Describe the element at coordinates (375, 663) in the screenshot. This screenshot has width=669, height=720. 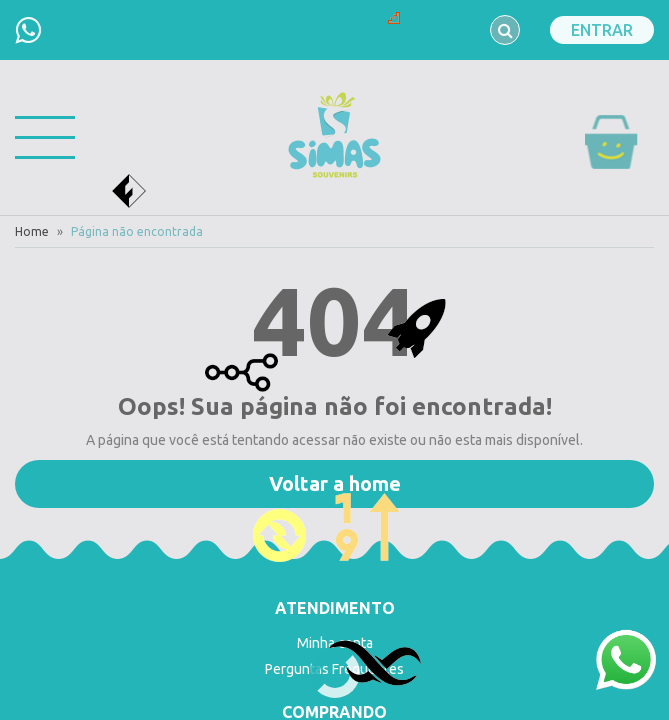
I see `backendless platform logo` at that location.